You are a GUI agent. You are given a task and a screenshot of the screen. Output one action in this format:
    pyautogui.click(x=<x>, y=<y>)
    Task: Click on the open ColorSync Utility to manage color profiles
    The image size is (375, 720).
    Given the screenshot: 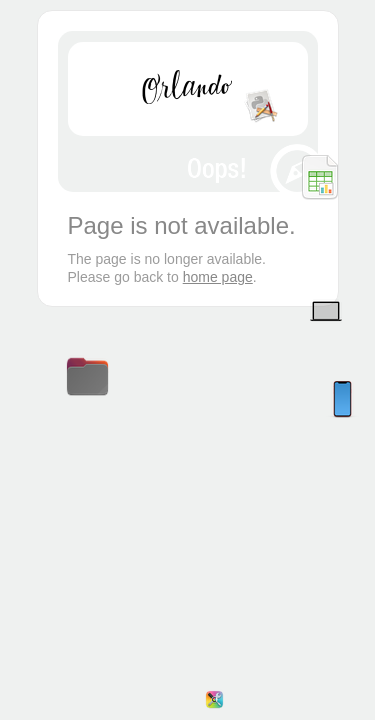 What is the action you would take?
    pyautogui.click(x=214, y=699)
    